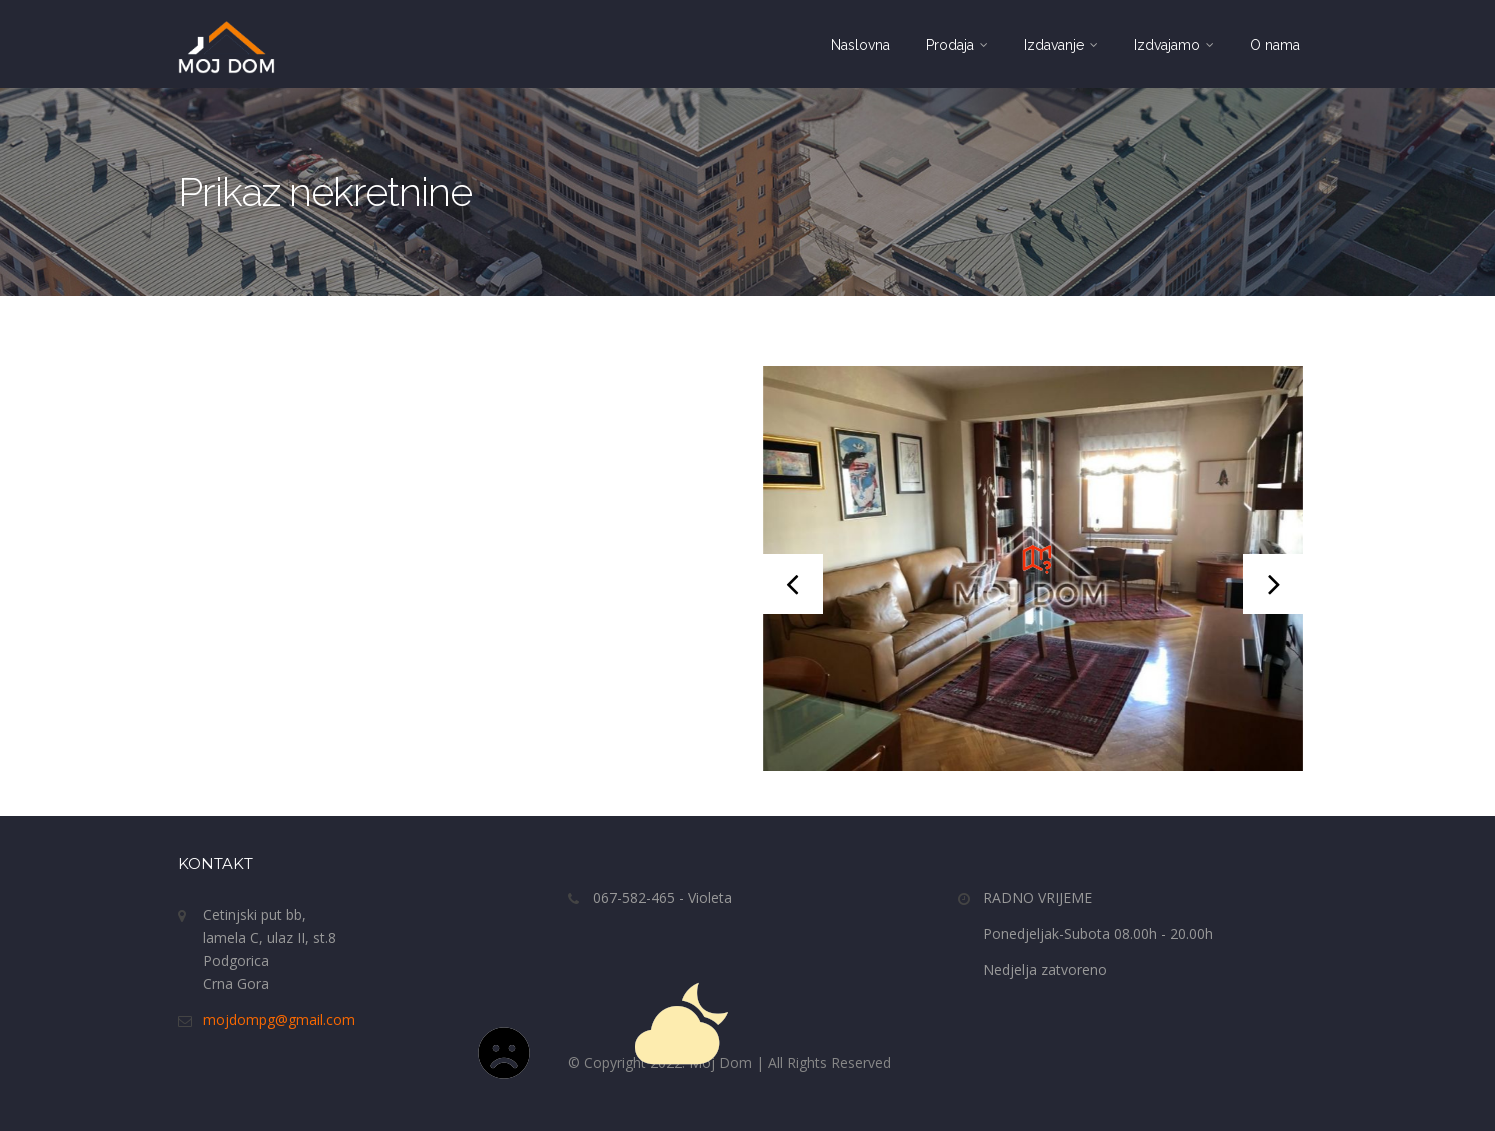 Image resolution: width=1495 pixels, height=1131 pixels. Describe the element at coordinates (1037, 558) in the screenshot. I see `get help with map or navigation` at that location.